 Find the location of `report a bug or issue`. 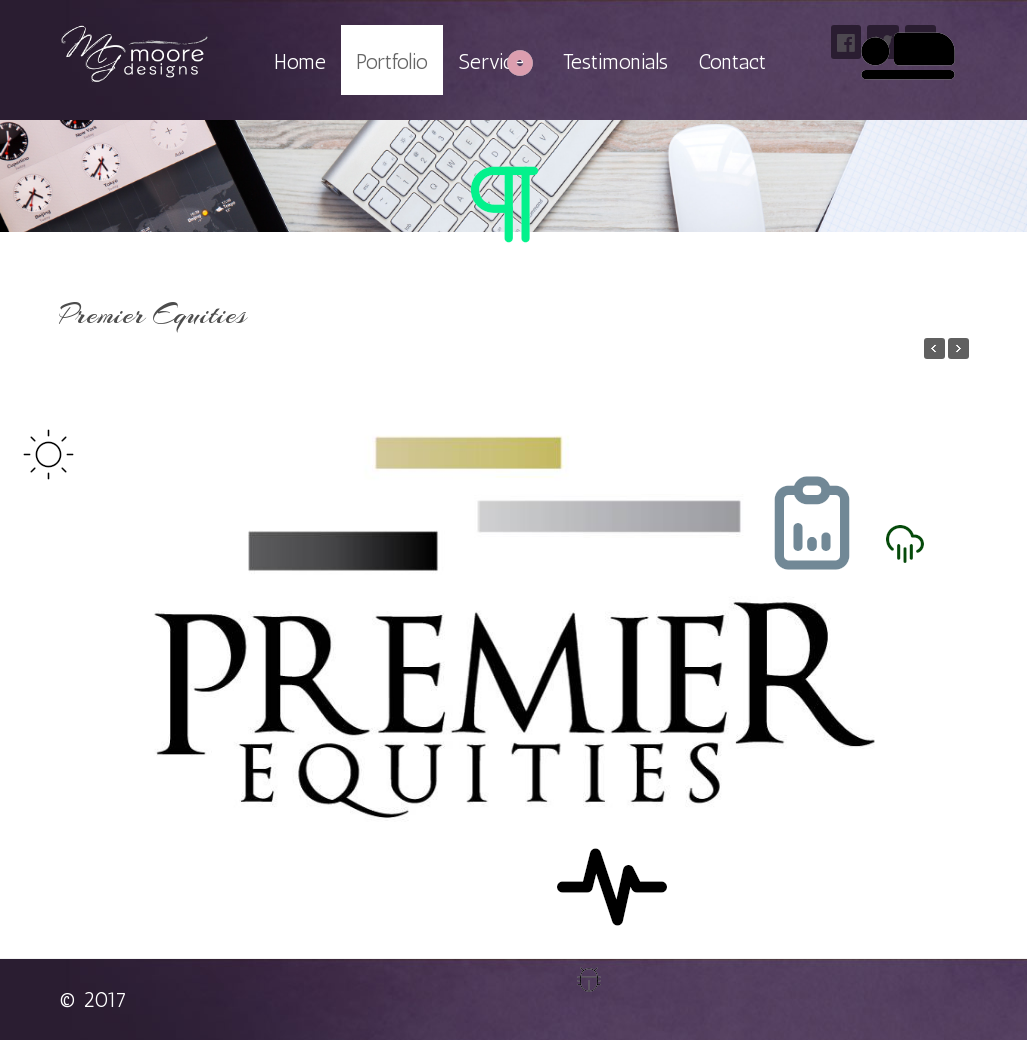

report a bug or issue is located at coordinates (589, 979).